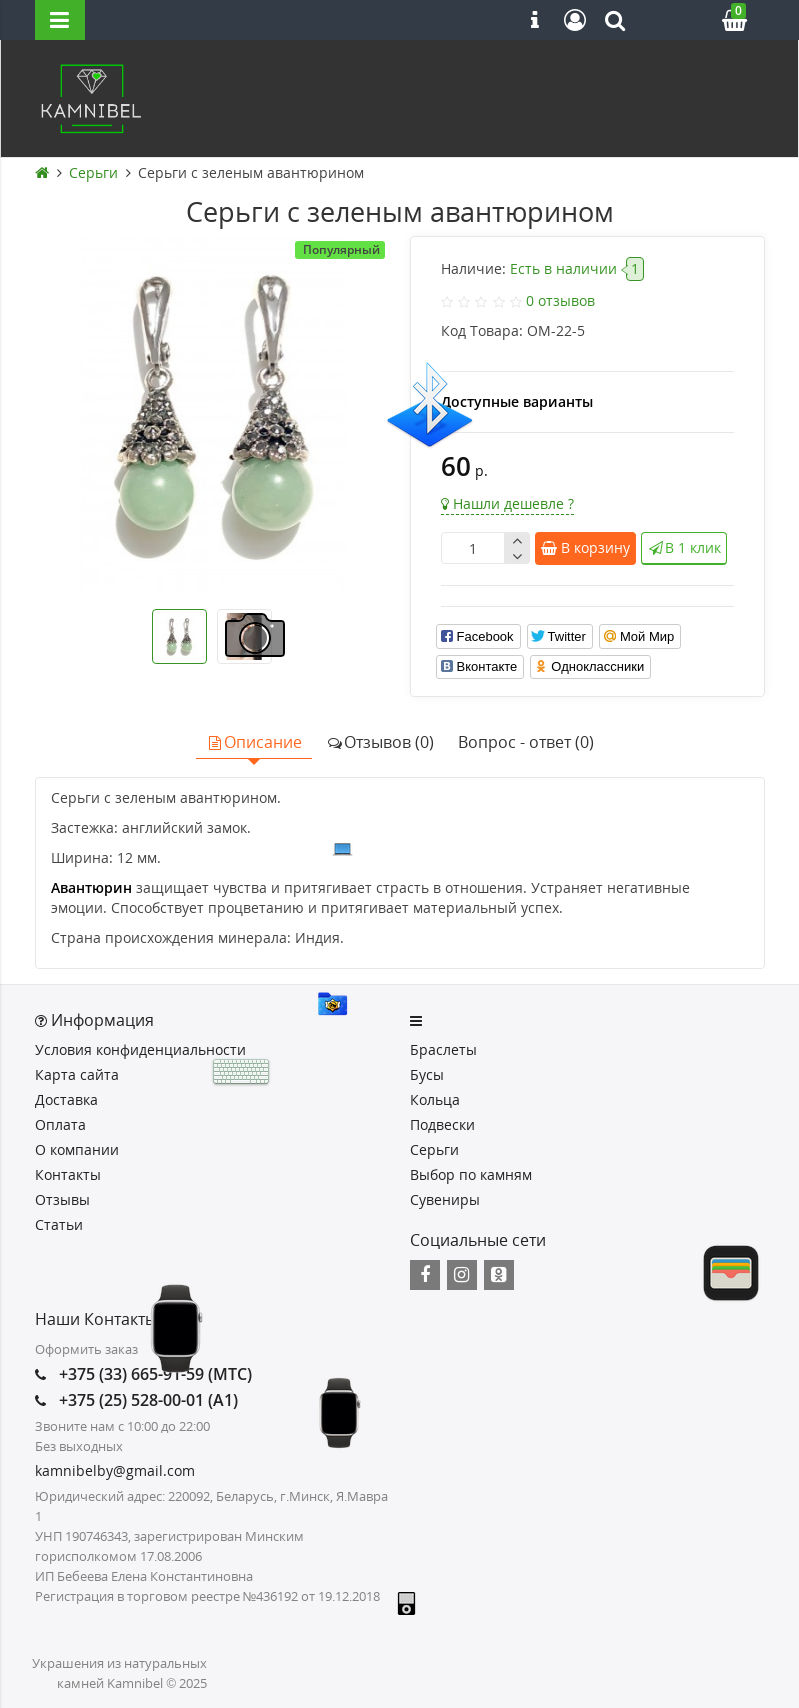  I want to click on open brawl stars game folder, so click(332, 1004).